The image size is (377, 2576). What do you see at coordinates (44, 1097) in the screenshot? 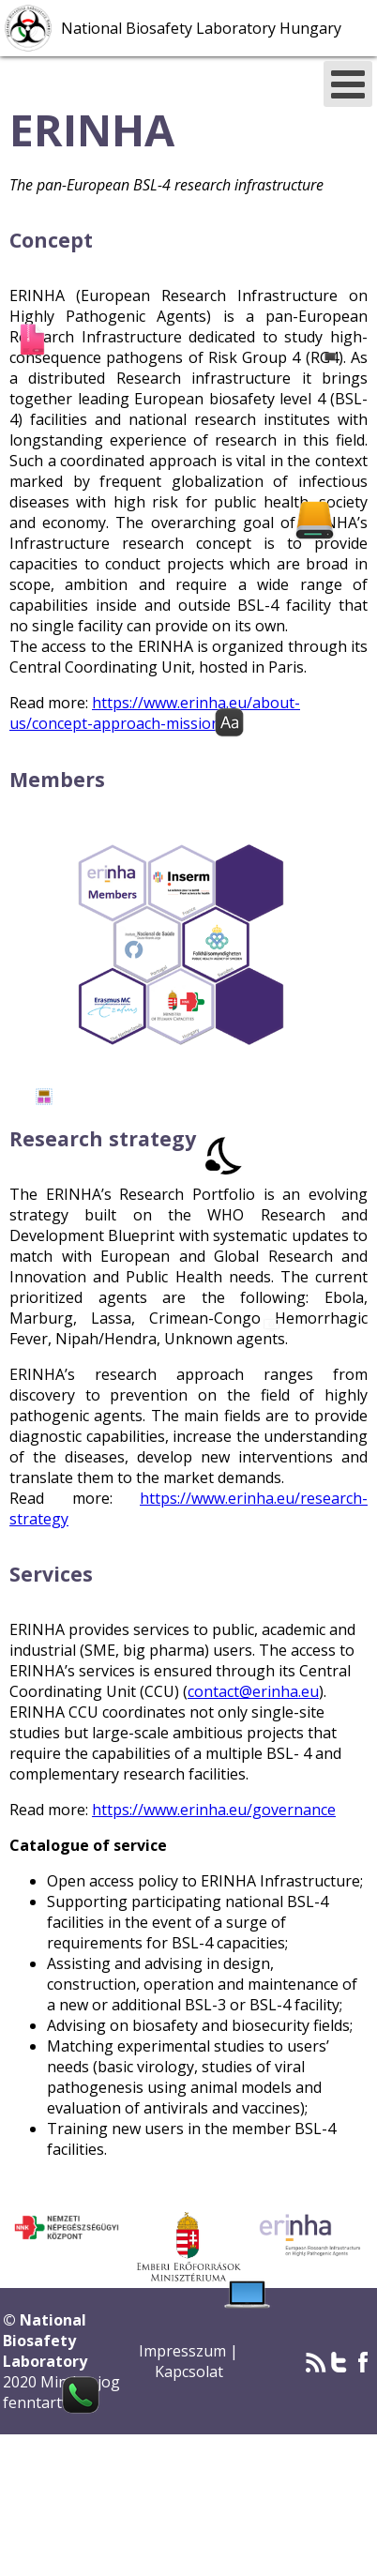
I see `select all items in the current view` at bounding box center [44, 1097].